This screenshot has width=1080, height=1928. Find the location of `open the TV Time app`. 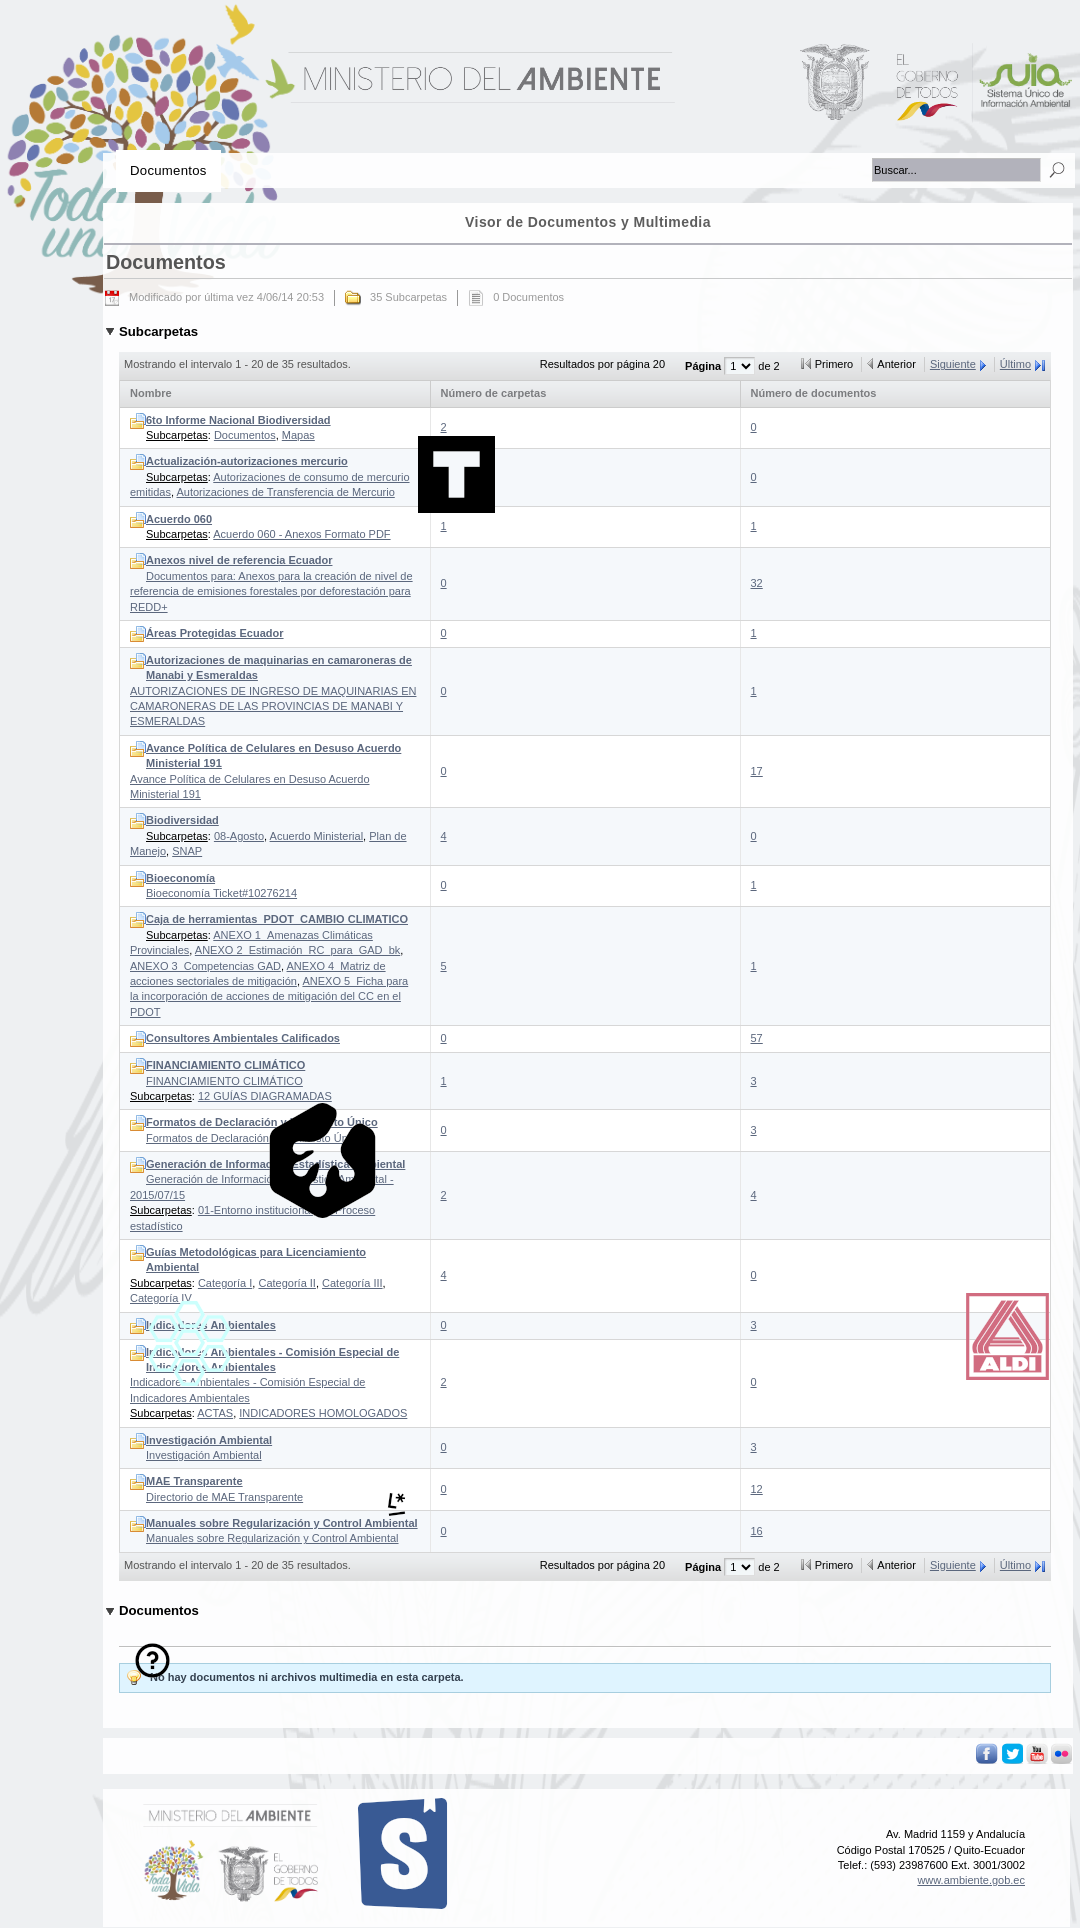

open the TV Time app is located at coordinates (456, 474).